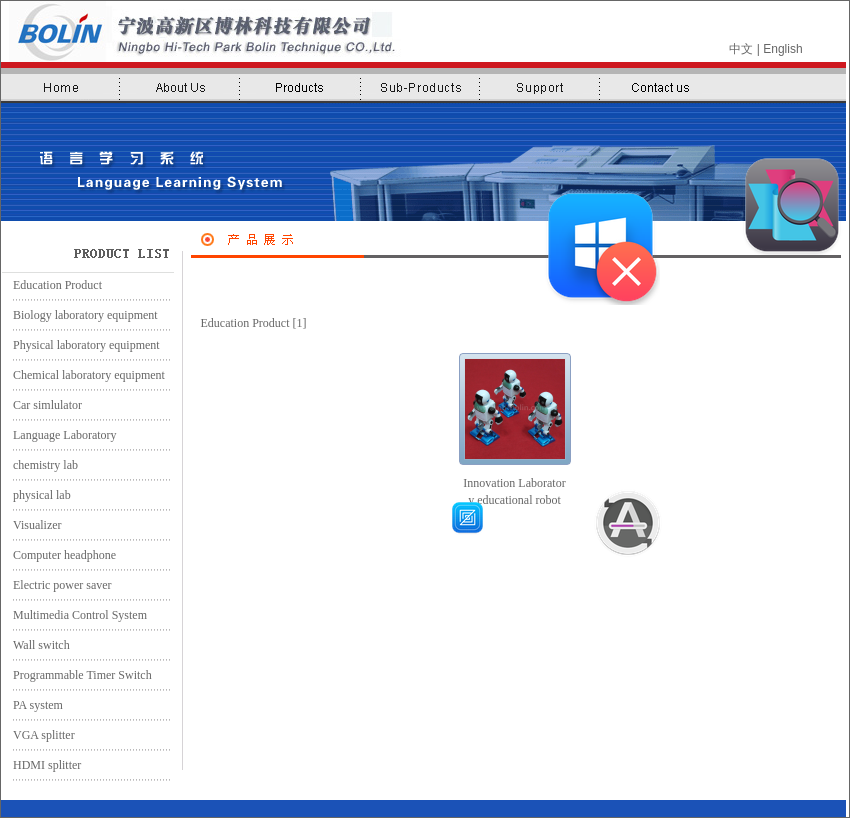  Describe the element at coordinates (792, 205) in the screenshot. I see `open aurea color palette or design tool app` at that location.